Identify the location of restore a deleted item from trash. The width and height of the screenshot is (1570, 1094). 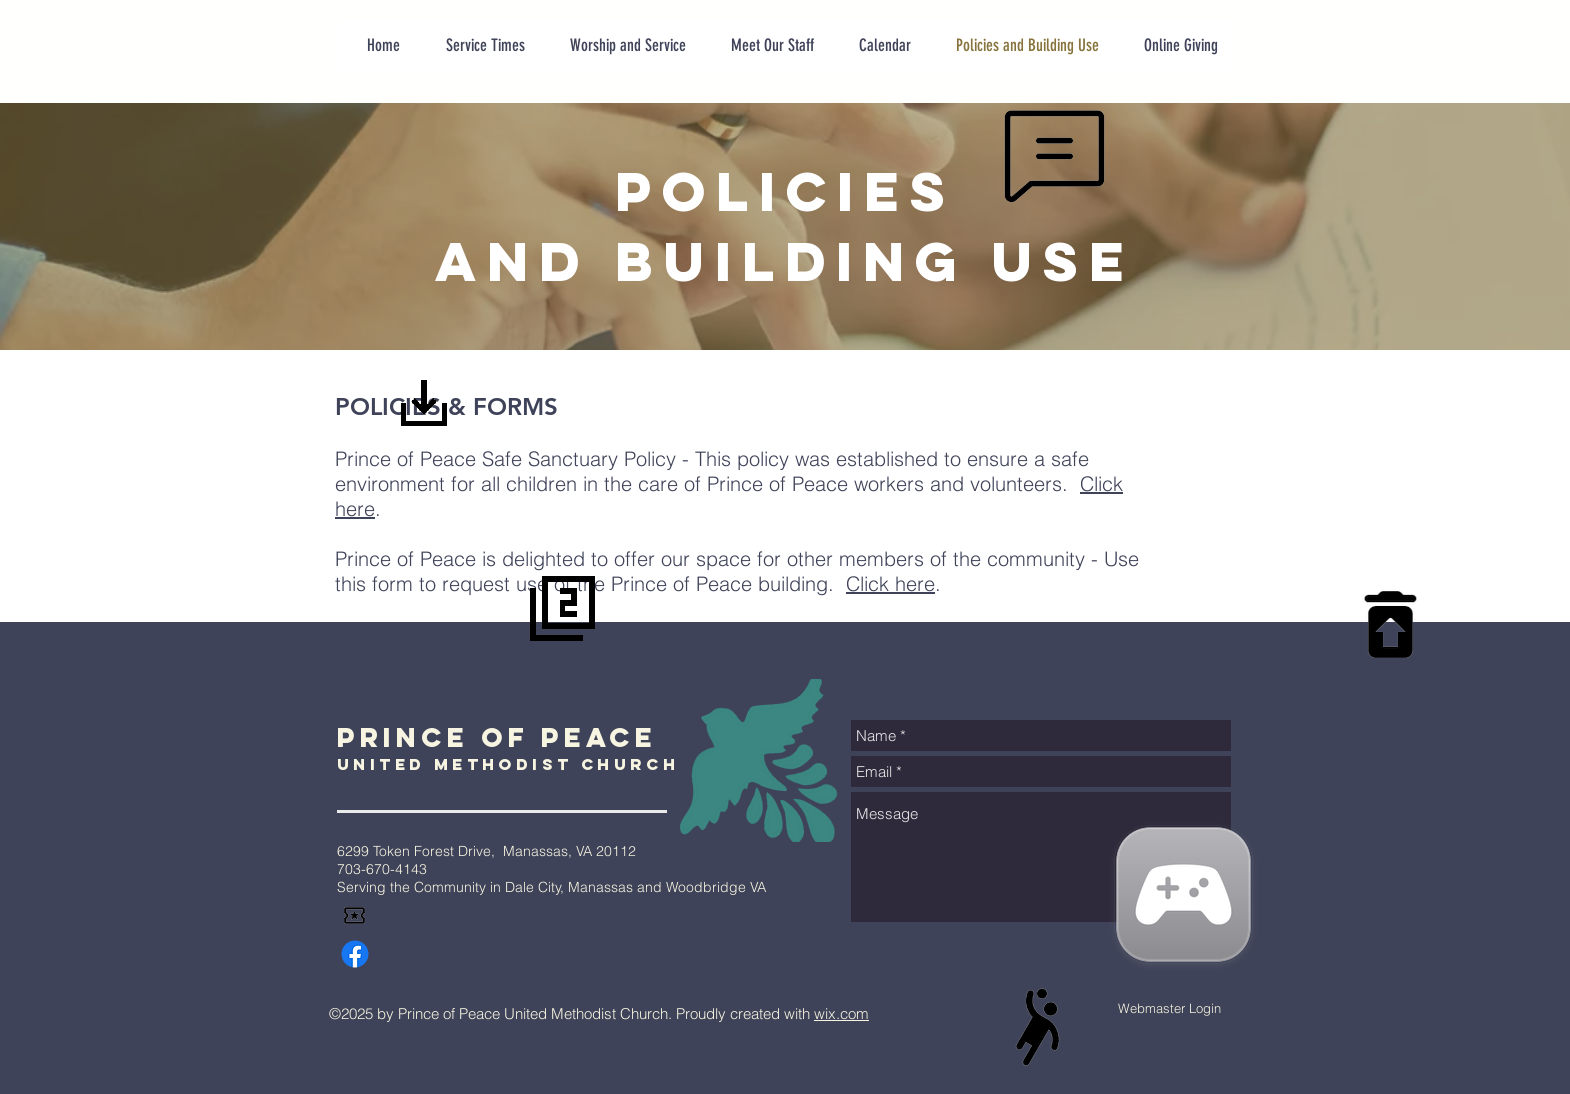
(1390, 624).